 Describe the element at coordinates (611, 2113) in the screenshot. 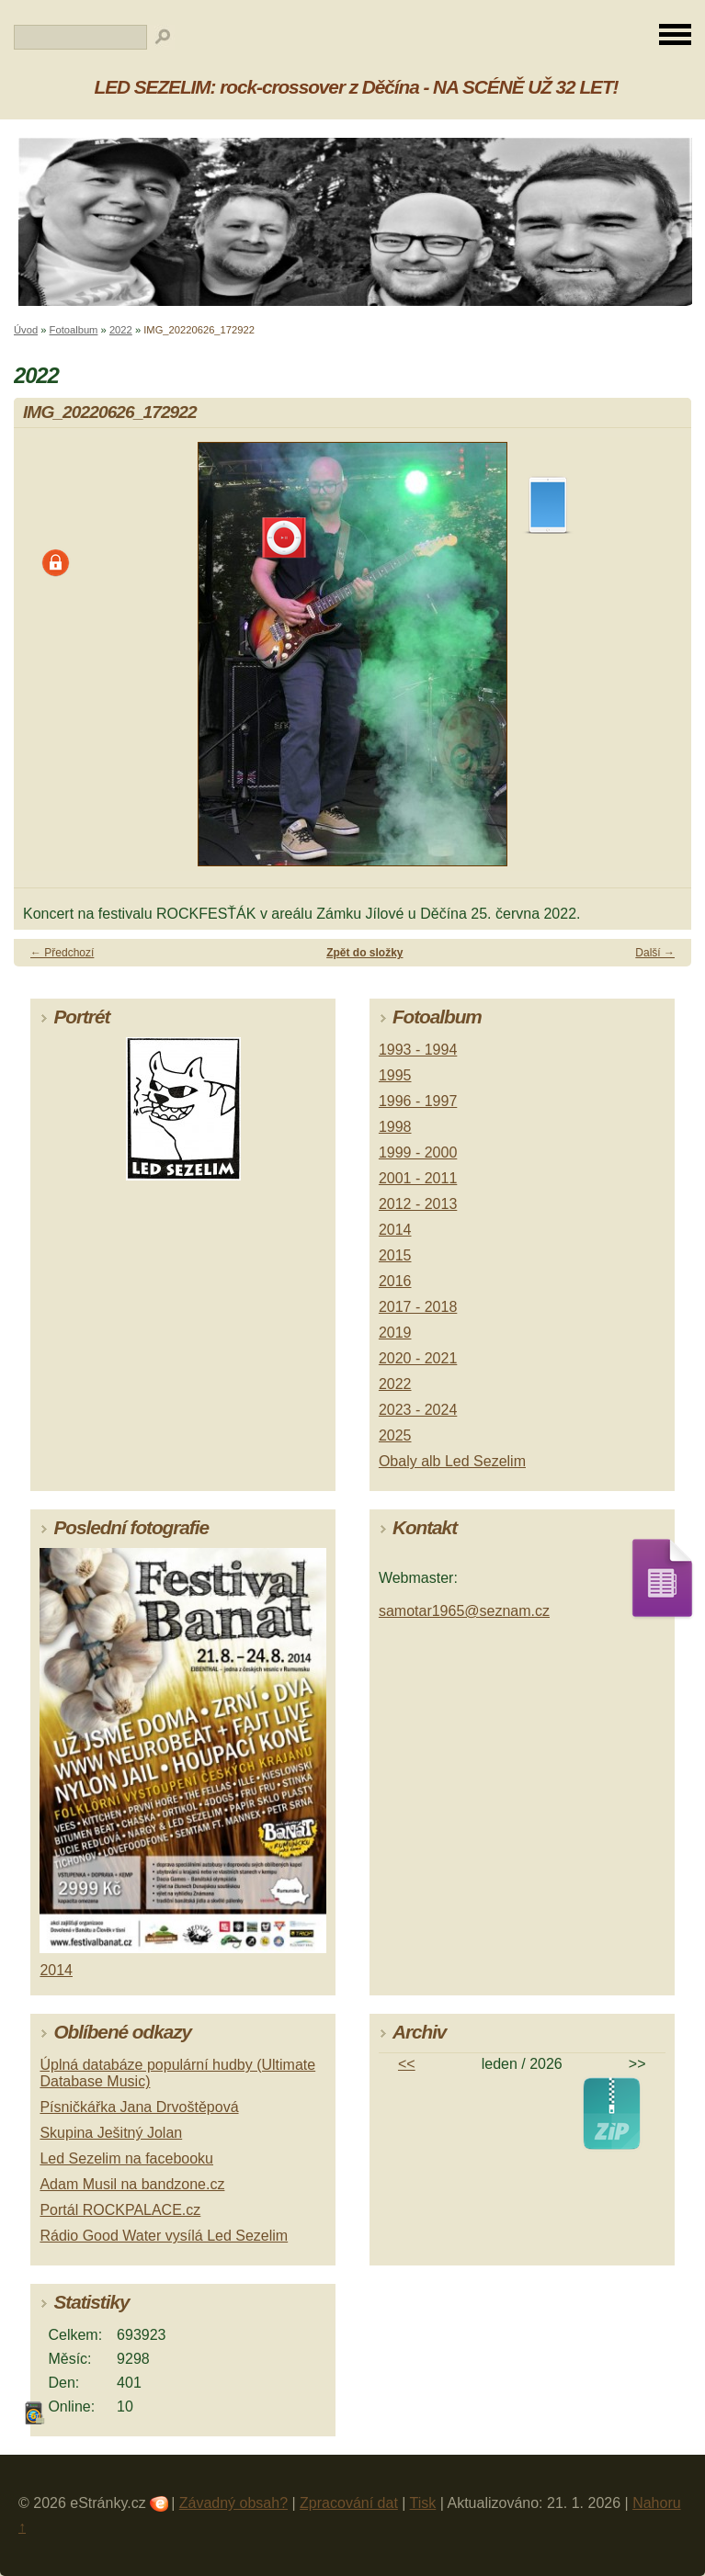

I see `open or extract a compressed zip file` at that location.